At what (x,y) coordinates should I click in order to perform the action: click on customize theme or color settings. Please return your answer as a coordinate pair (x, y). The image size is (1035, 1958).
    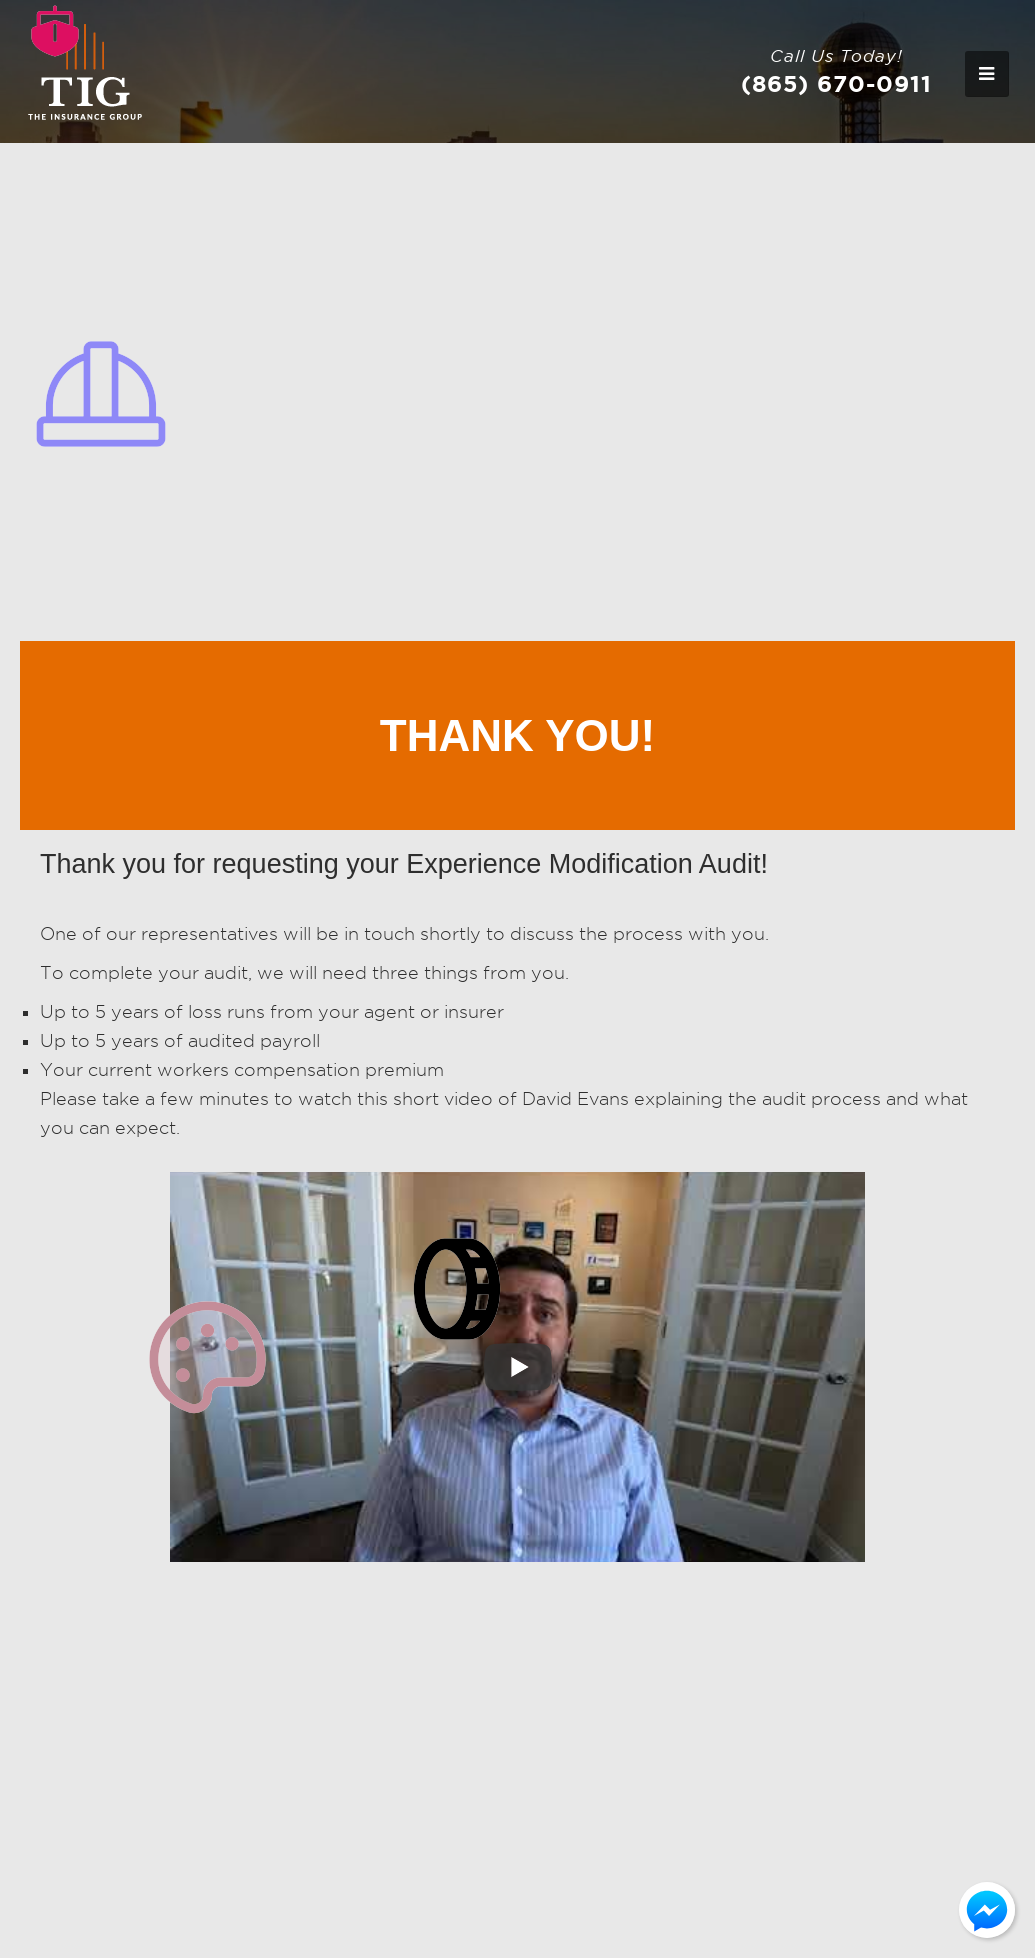
    Looking at the image, I should click on (207, 1359).